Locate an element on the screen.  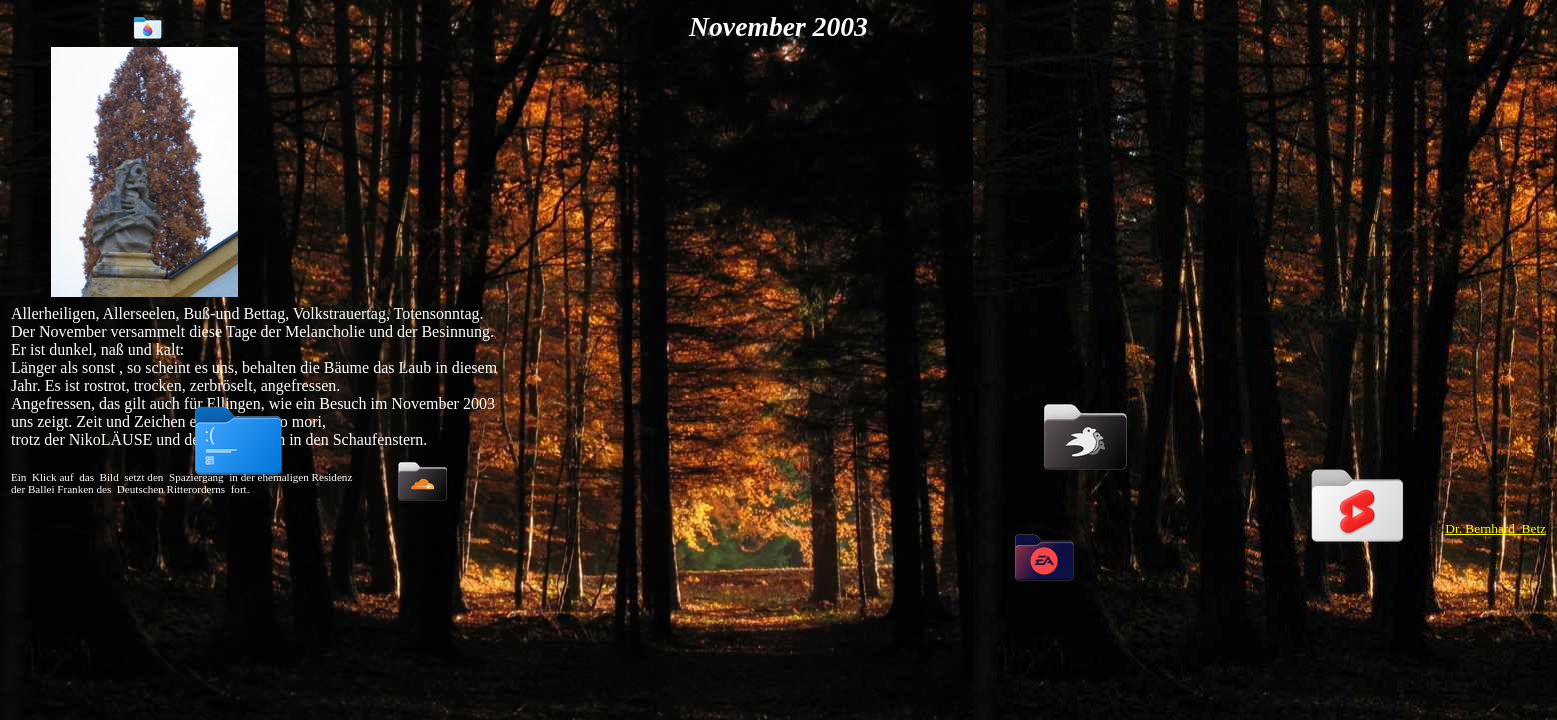
folder for EA (Electronic Arts) games or applications is located at coordinates (1044, 559).